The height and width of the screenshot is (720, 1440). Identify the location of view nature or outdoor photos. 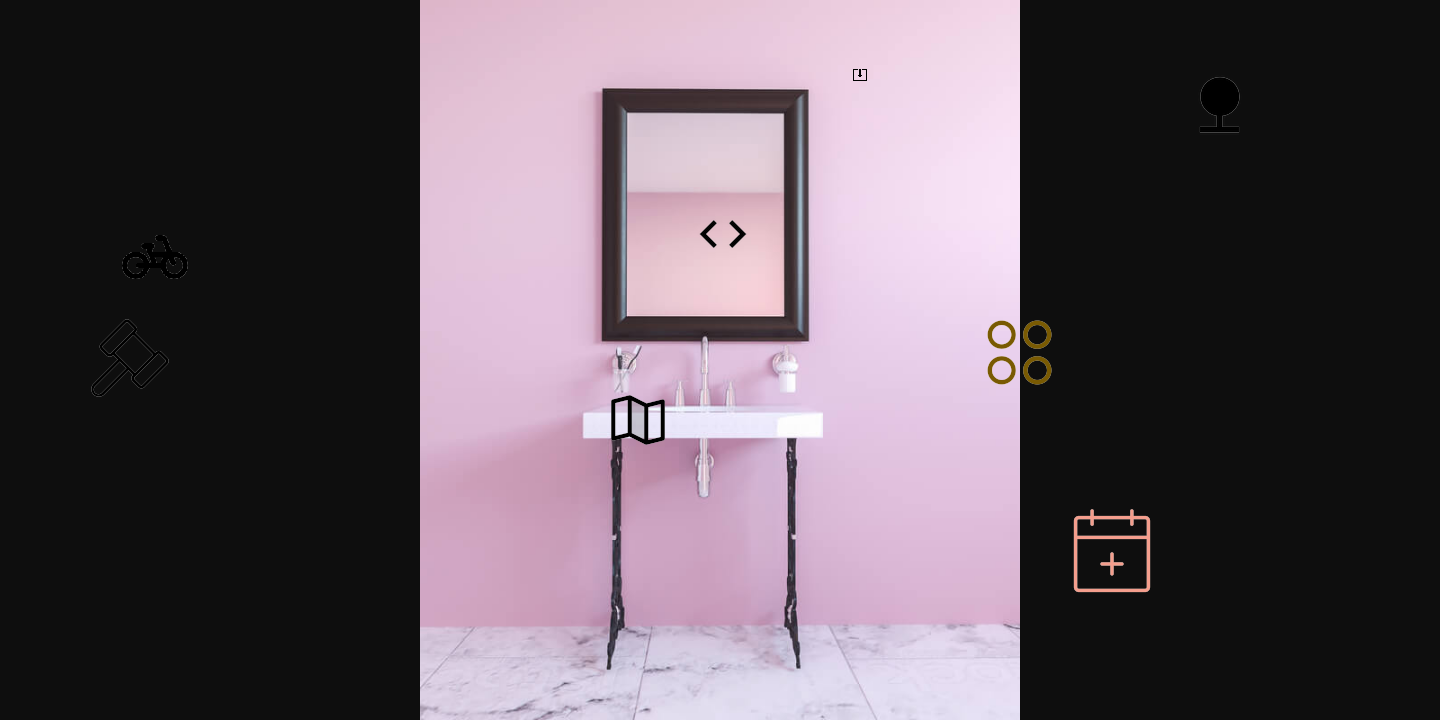
(1219, 104).